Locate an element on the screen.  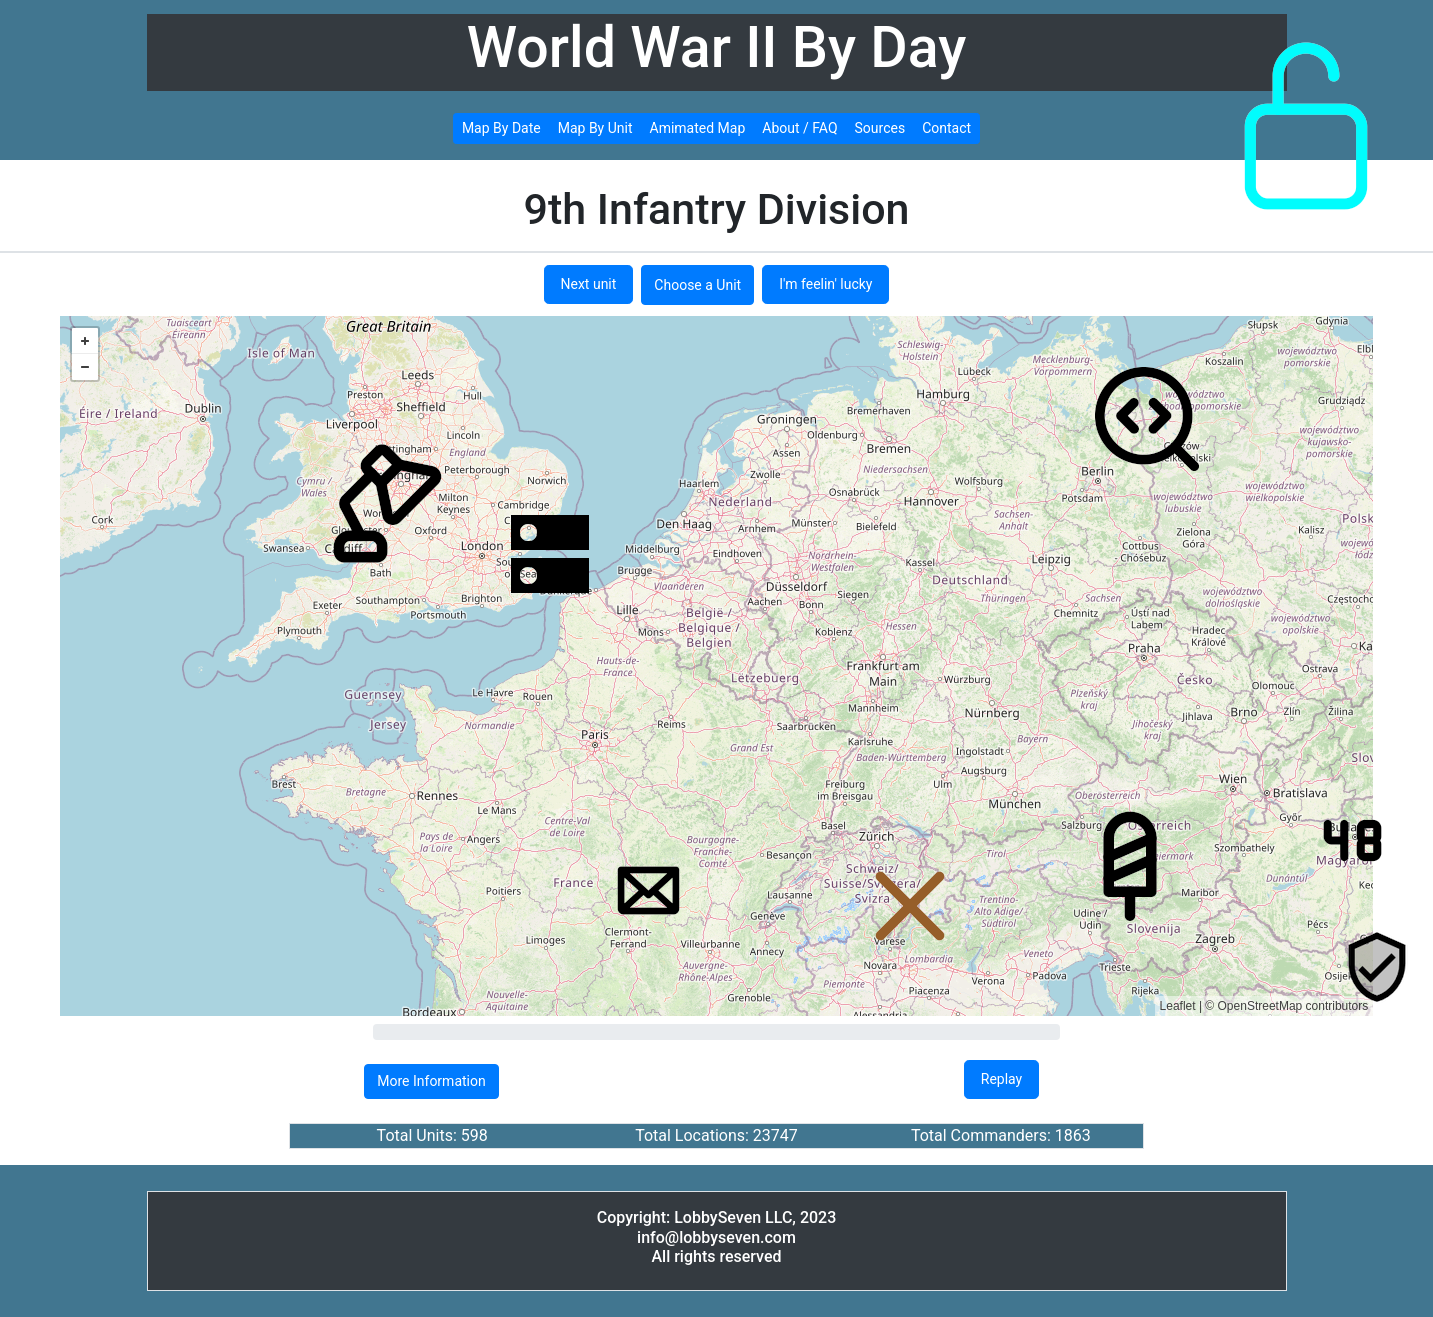
toggle desk lamp or task lighting is located at coordinates (387, 503).